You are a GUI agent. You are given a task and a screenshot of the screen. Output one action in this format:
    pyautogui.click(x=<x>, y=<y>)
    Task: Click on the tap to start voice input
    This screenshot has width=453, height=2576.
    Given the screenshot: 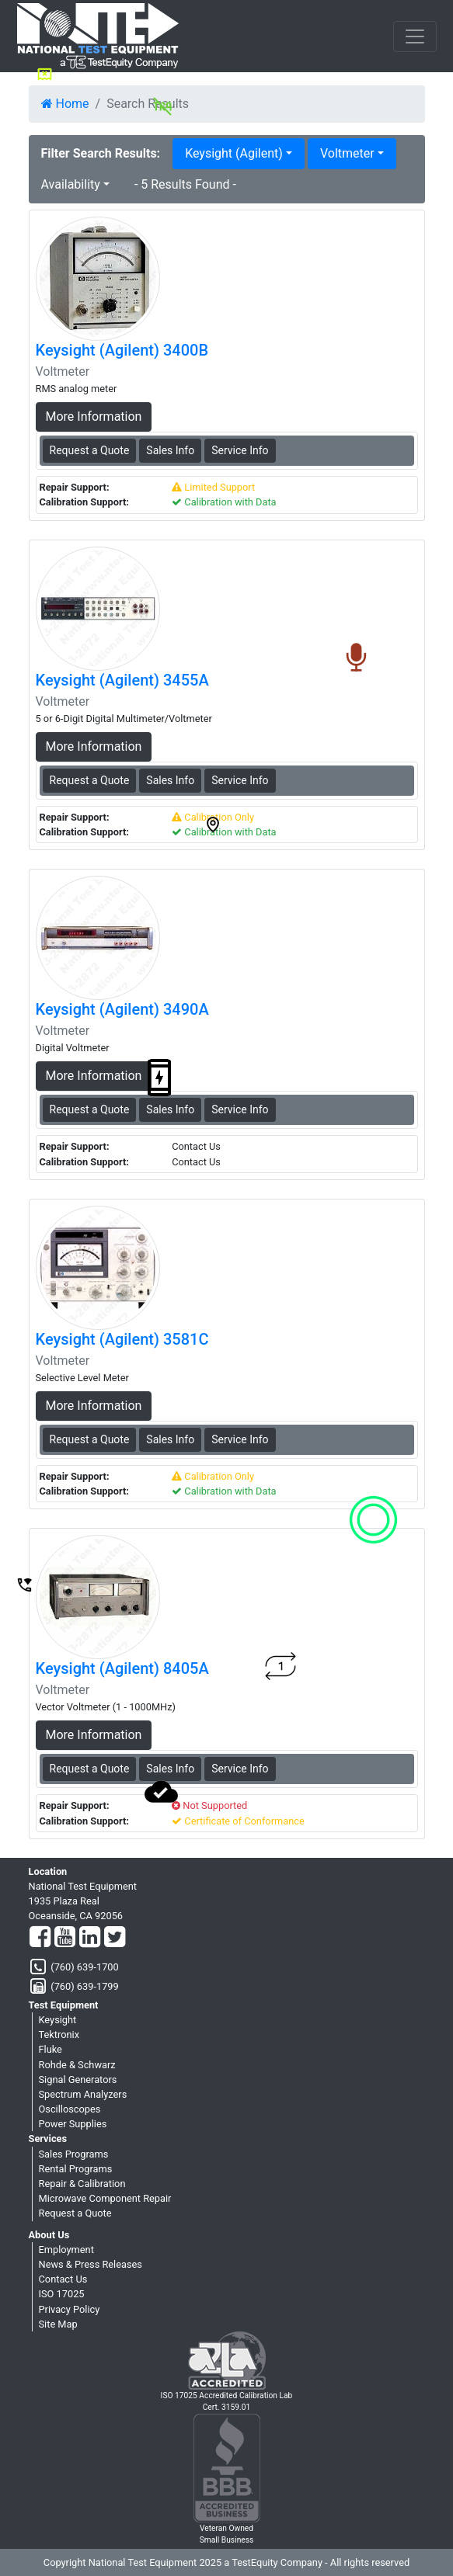 What is the action you would take?
    pyautogui.click(x=356, y=657)
    